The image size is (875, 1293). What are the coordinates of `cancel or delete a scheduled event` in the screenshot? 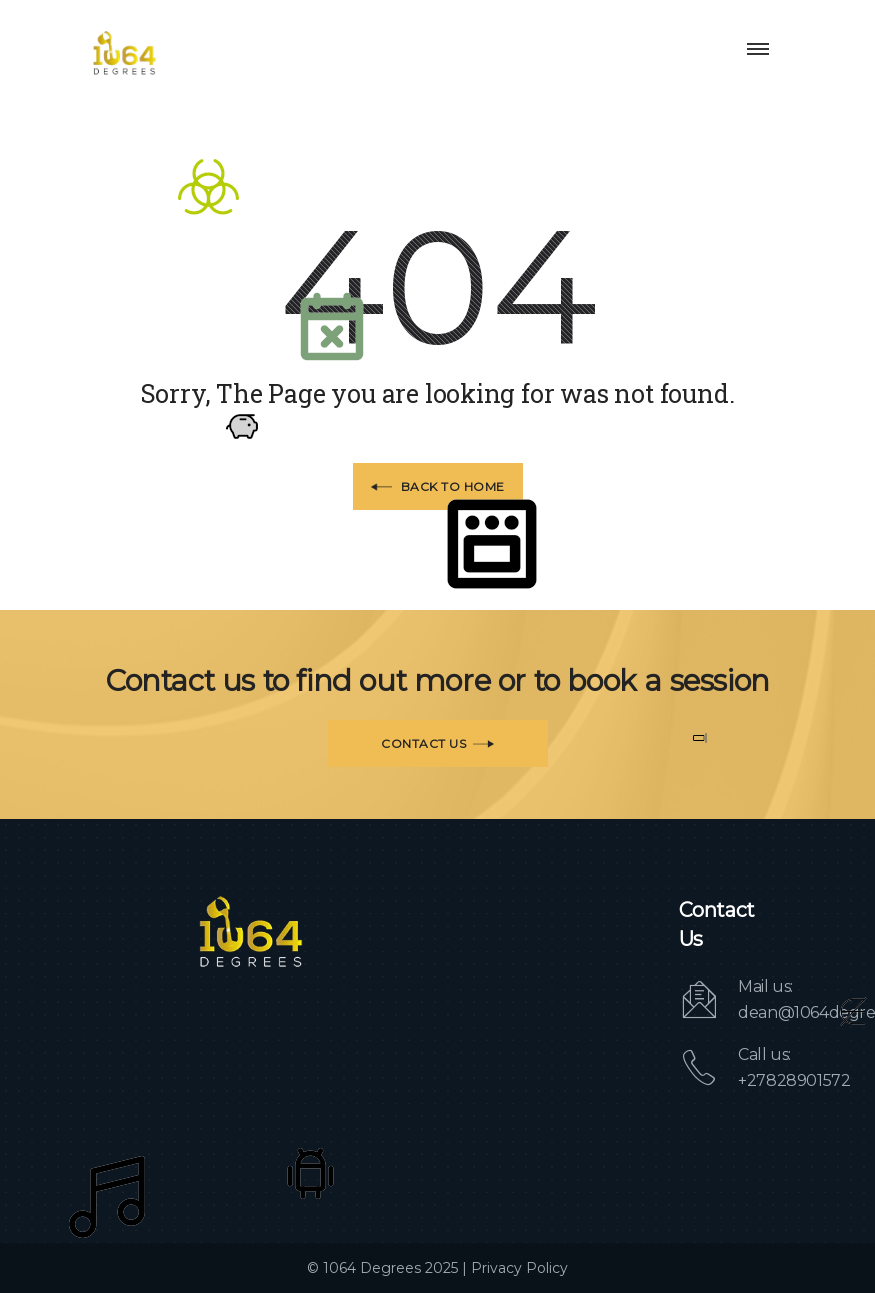 It's located at (332, 329).